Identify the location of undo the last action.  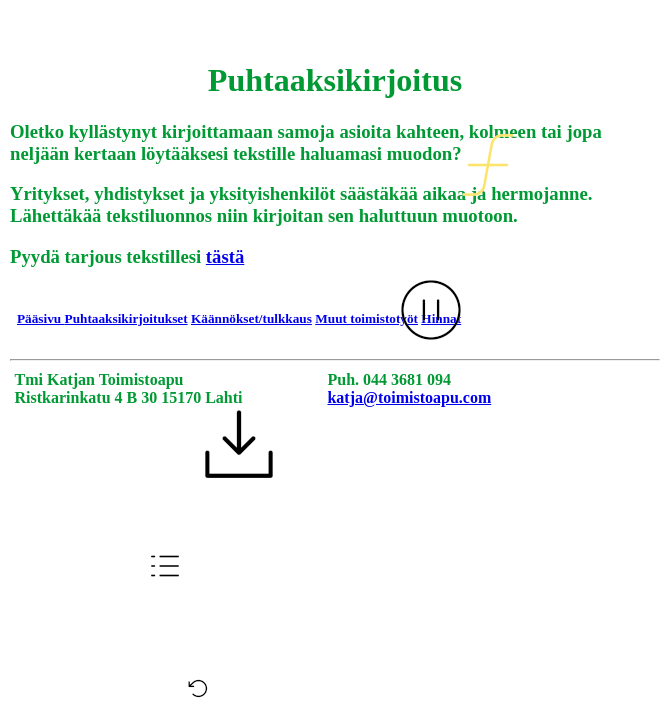
(198, 688).